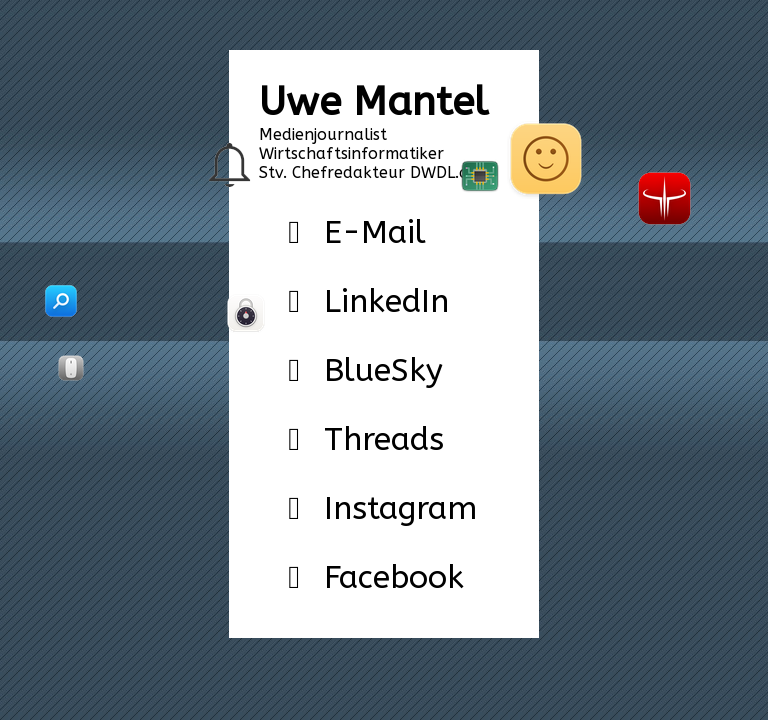 The height and width of the screenshot is (720, 768). What do you see at coordinates (61, 301) in the screenshot?
I see `open search settings or preferences` at bounding box center [61, 301].